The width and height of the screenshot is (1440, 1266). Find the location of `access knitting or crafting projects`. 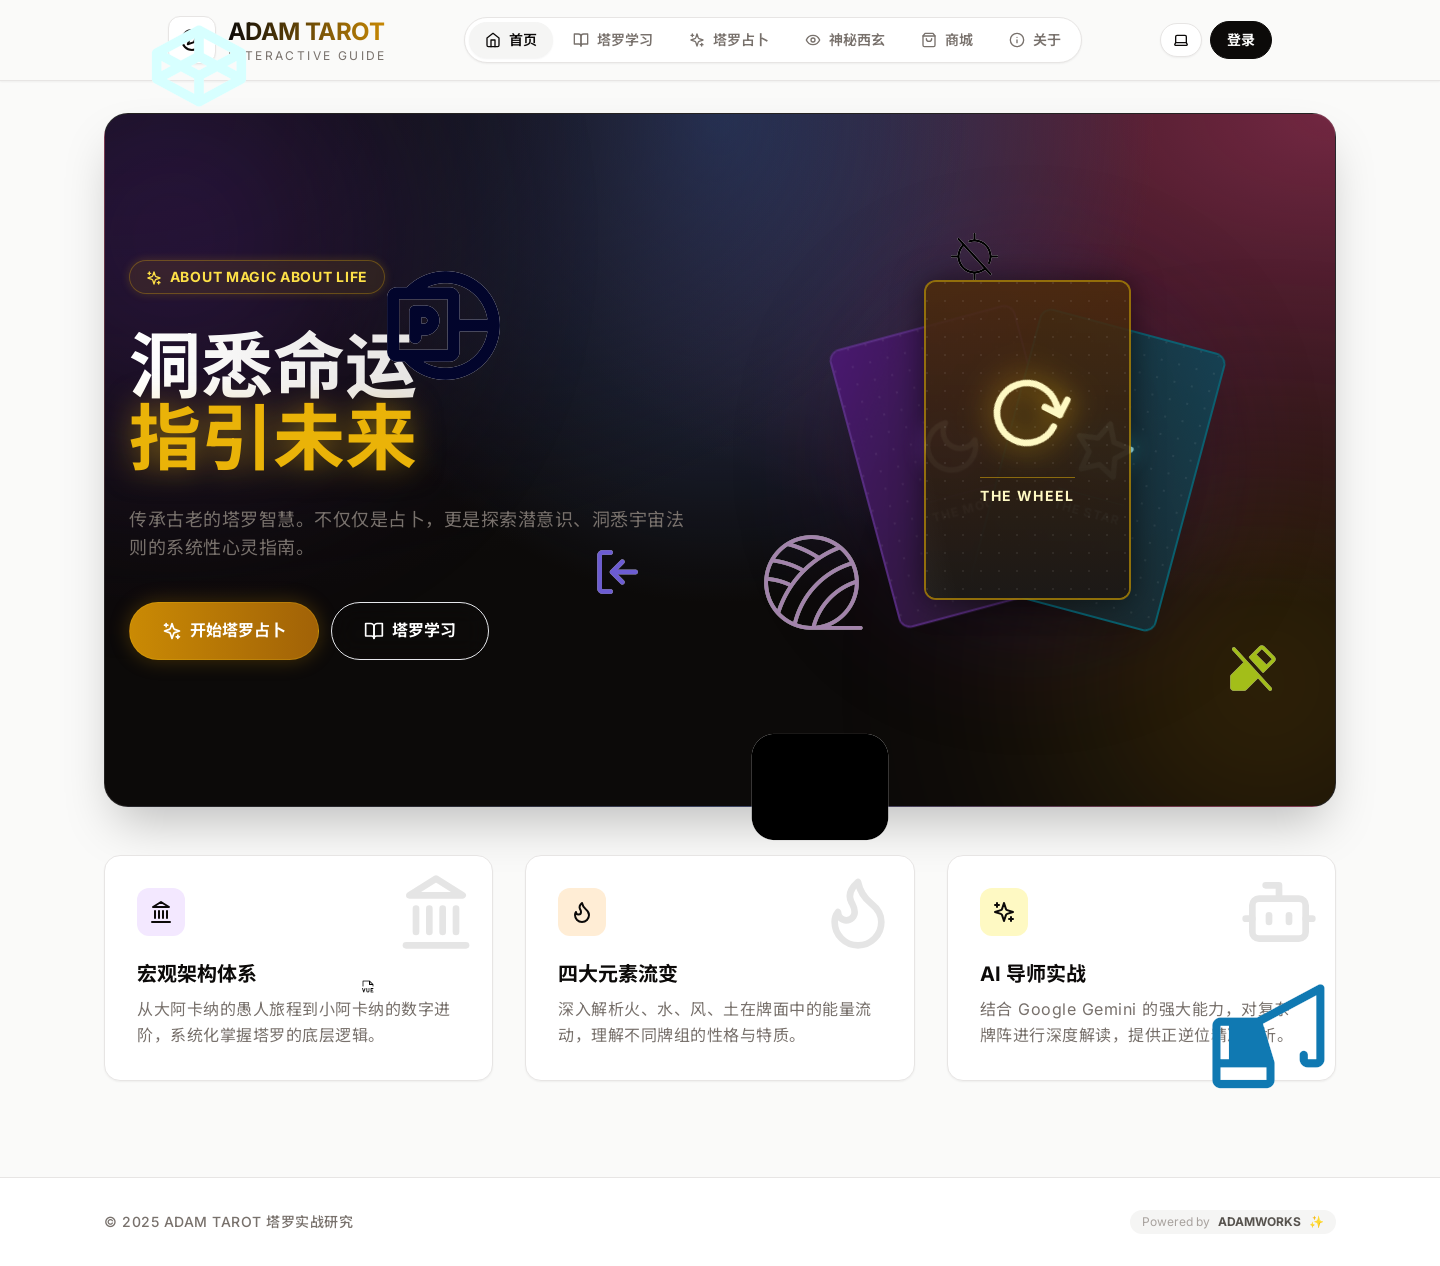

access knitting or crafting projects is located at coordinates (811, 582).